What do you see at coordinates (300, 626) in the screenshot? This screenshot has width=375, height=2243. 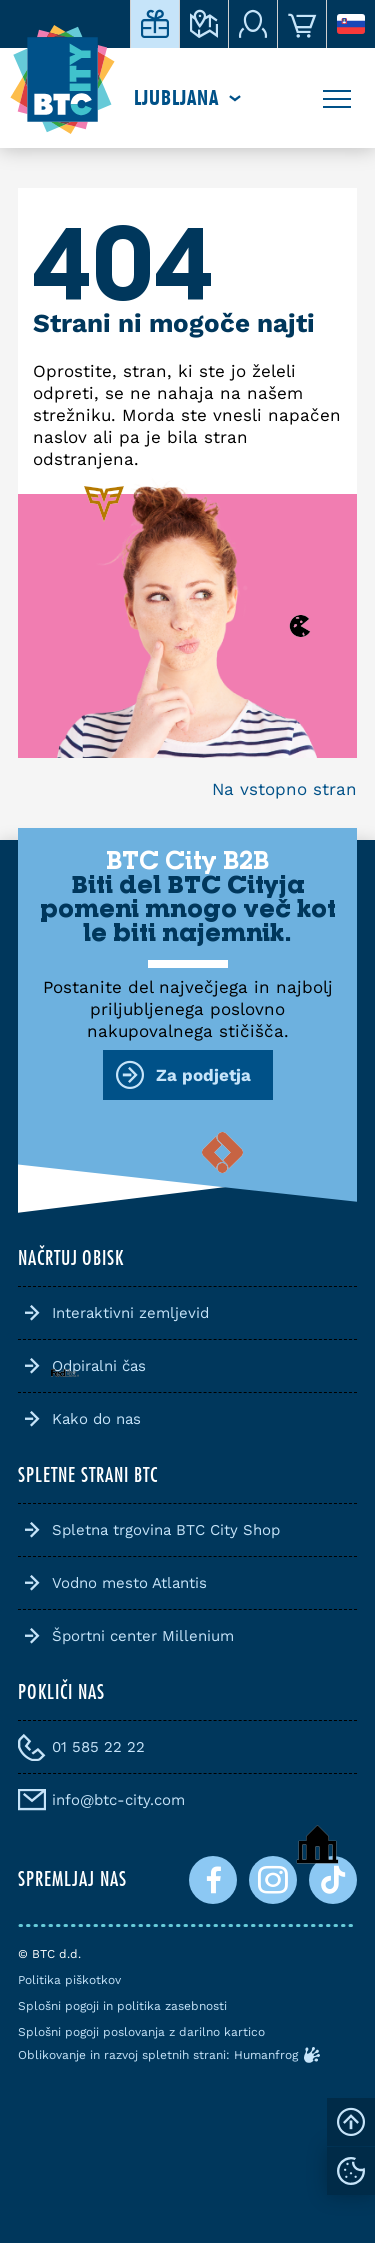 I see `cookiecutter project templating tool logo` at bounding box center [300, 626].